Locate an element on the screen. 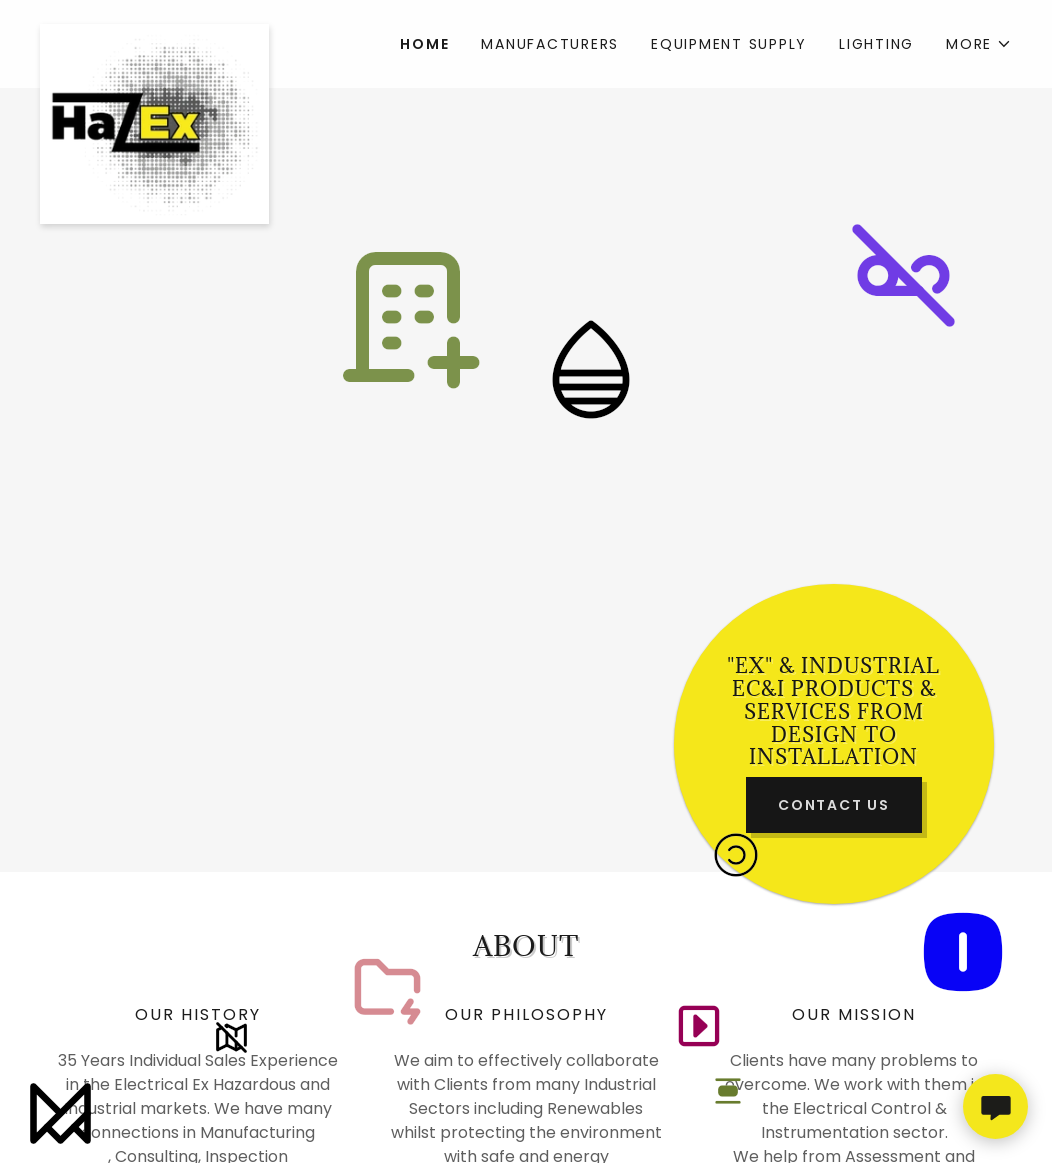 The width and height of the screenshot is (1052, 1163). indicates partial fill level or half-full status is located at coordinates (591, 373).